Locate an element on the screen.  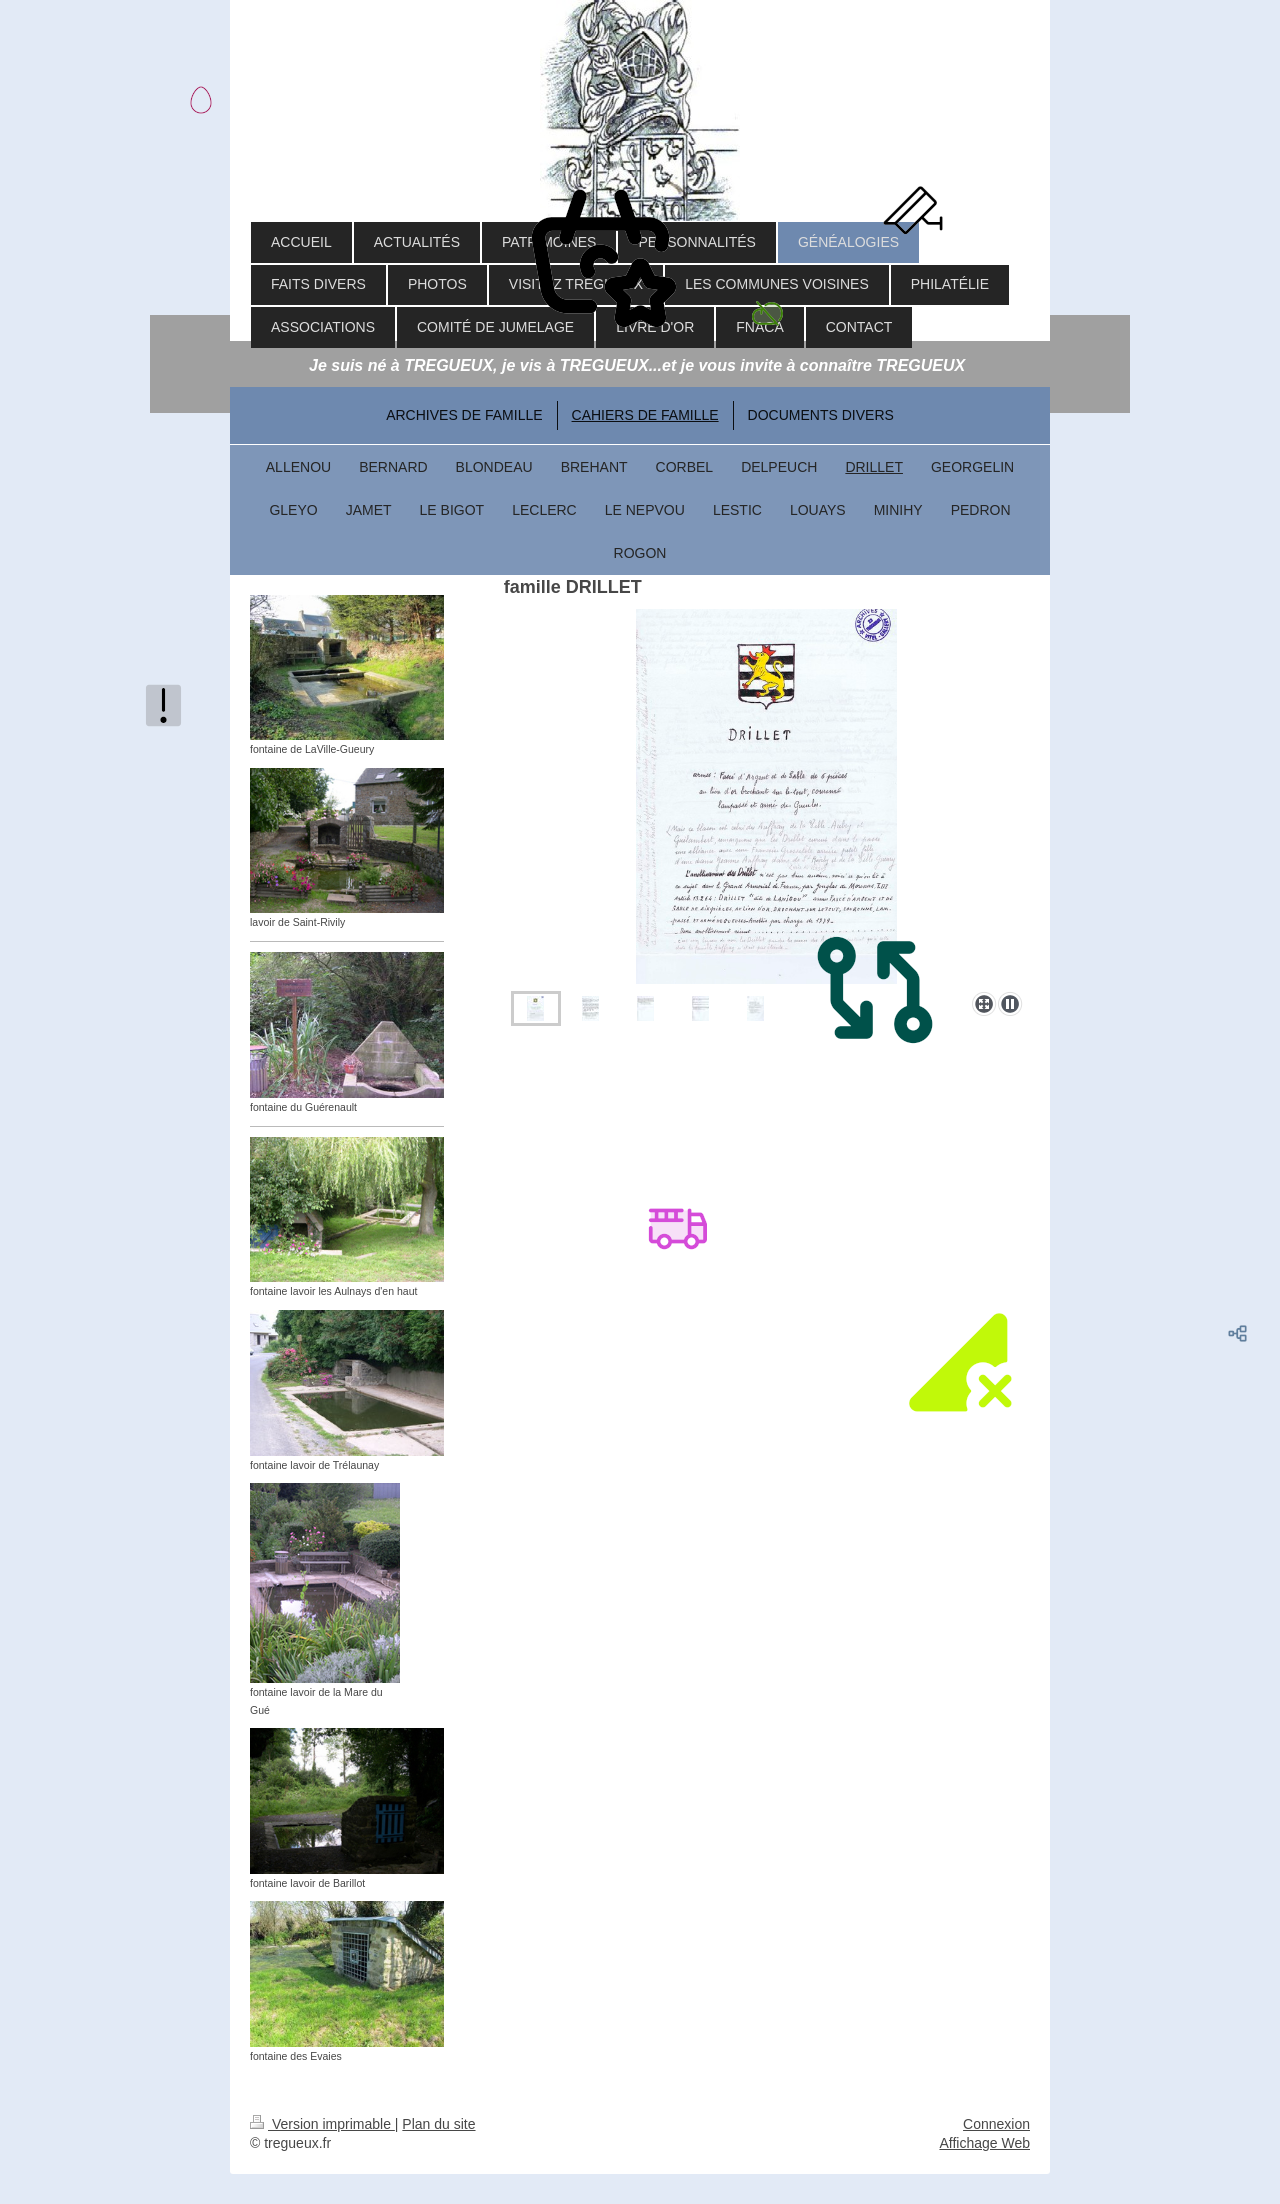
view code differences between branches is located at coordinates (875, 990).